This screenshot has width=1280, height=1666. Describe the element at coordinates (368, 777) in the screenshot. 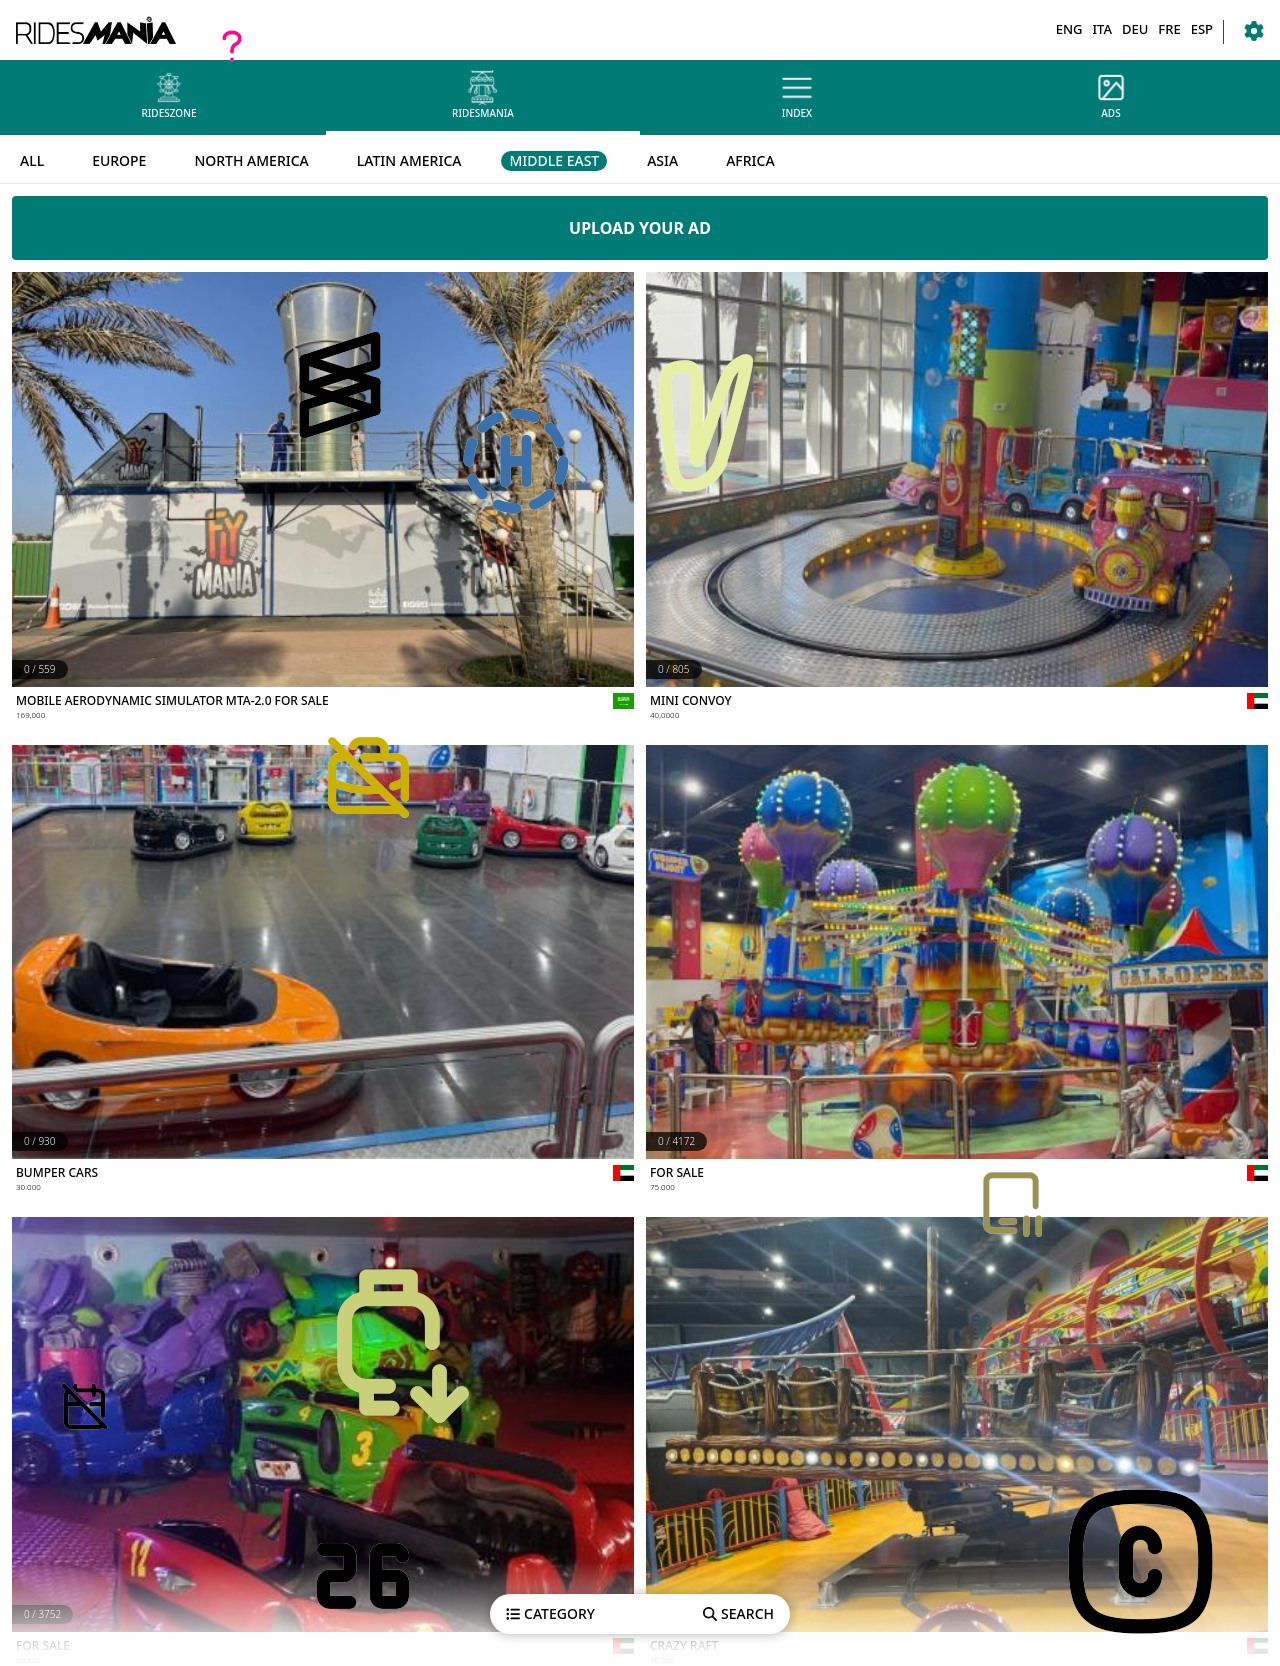

I see `indicates work mode is disabled` at that location.